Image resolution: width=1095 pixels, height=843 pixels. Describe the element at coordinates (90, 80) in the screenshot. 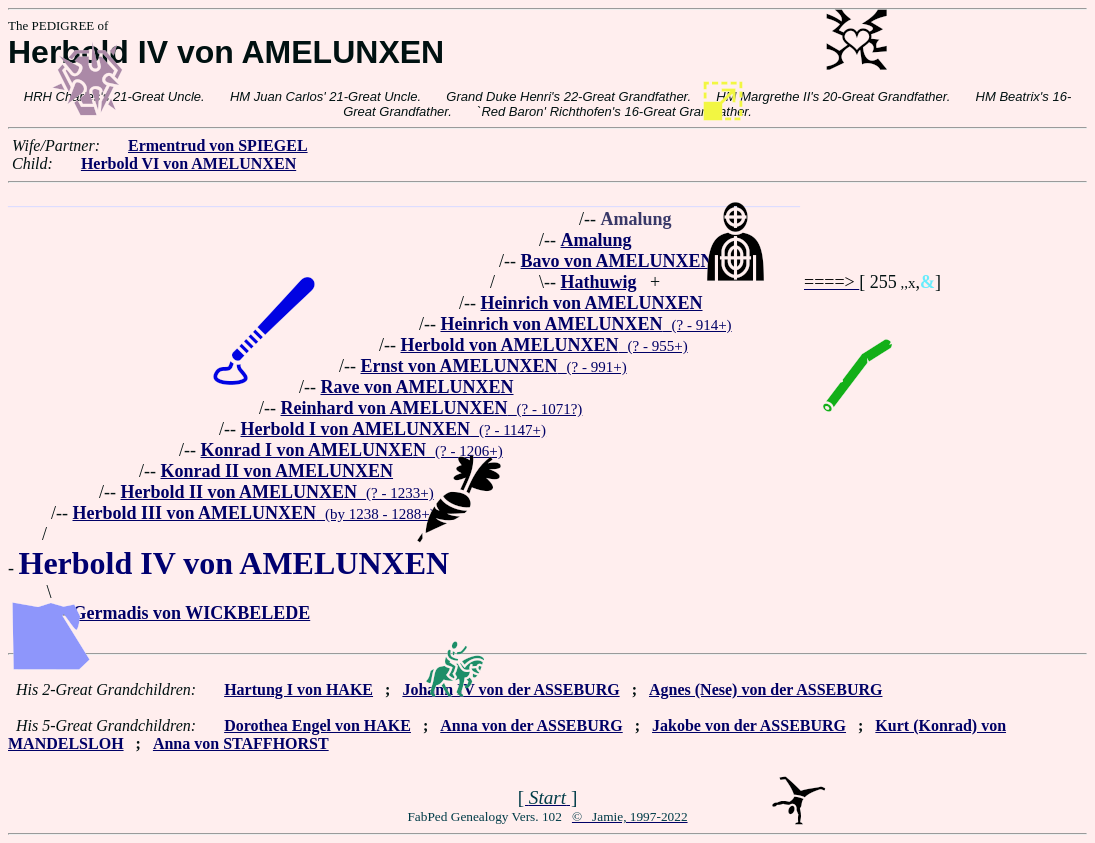

I see `activate defensive ability or shield spell` at that location.